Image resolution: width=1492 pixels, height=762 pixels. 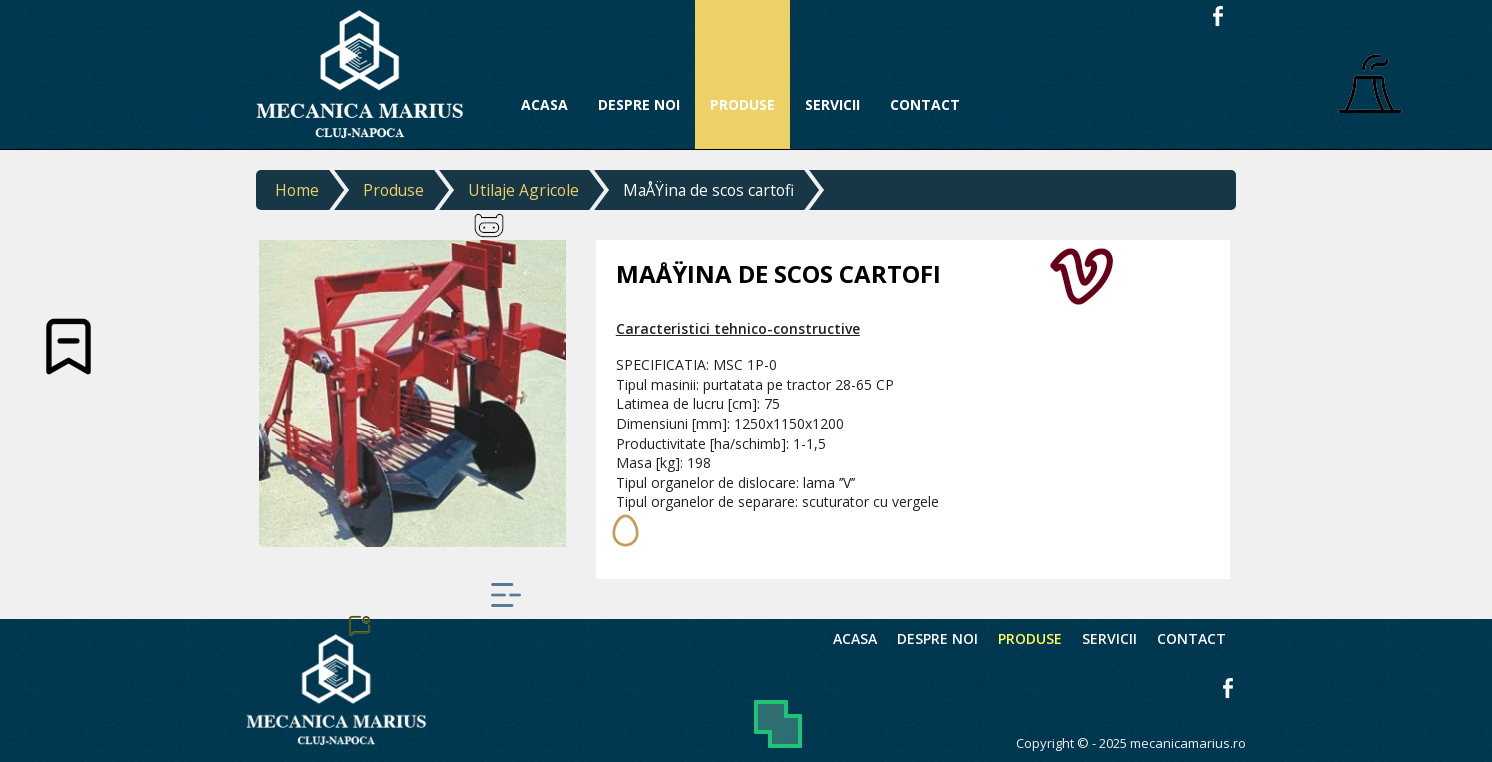 I want to click on open Vimeo app or website, so click(x=1081, y=276).